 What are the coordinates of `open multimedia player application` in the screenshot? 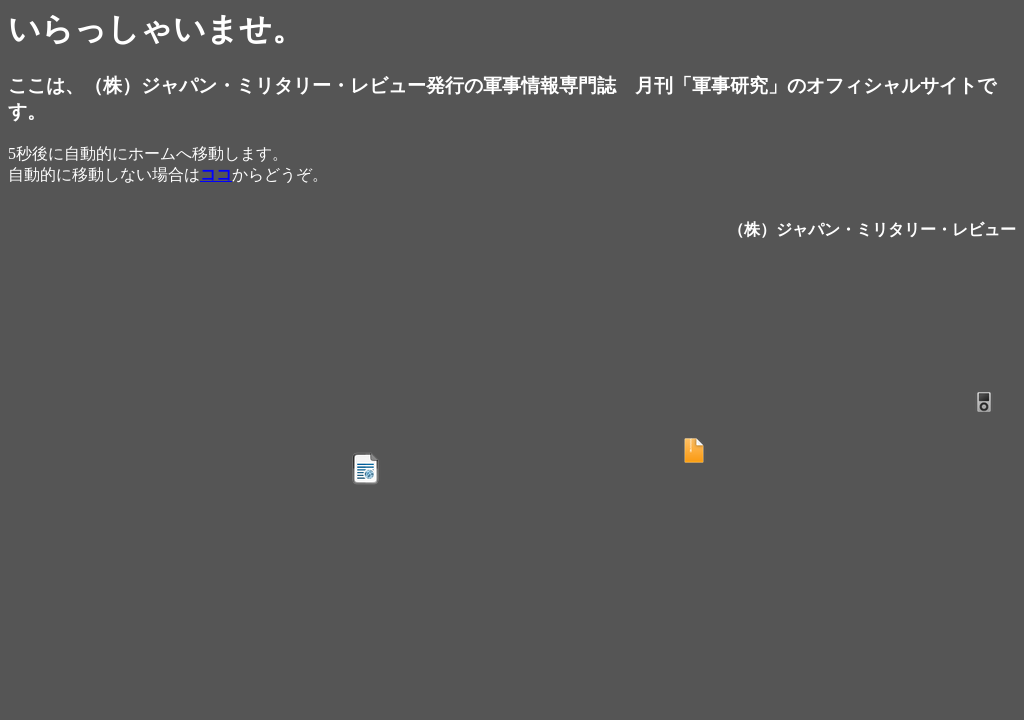 It's located at (984, 402).